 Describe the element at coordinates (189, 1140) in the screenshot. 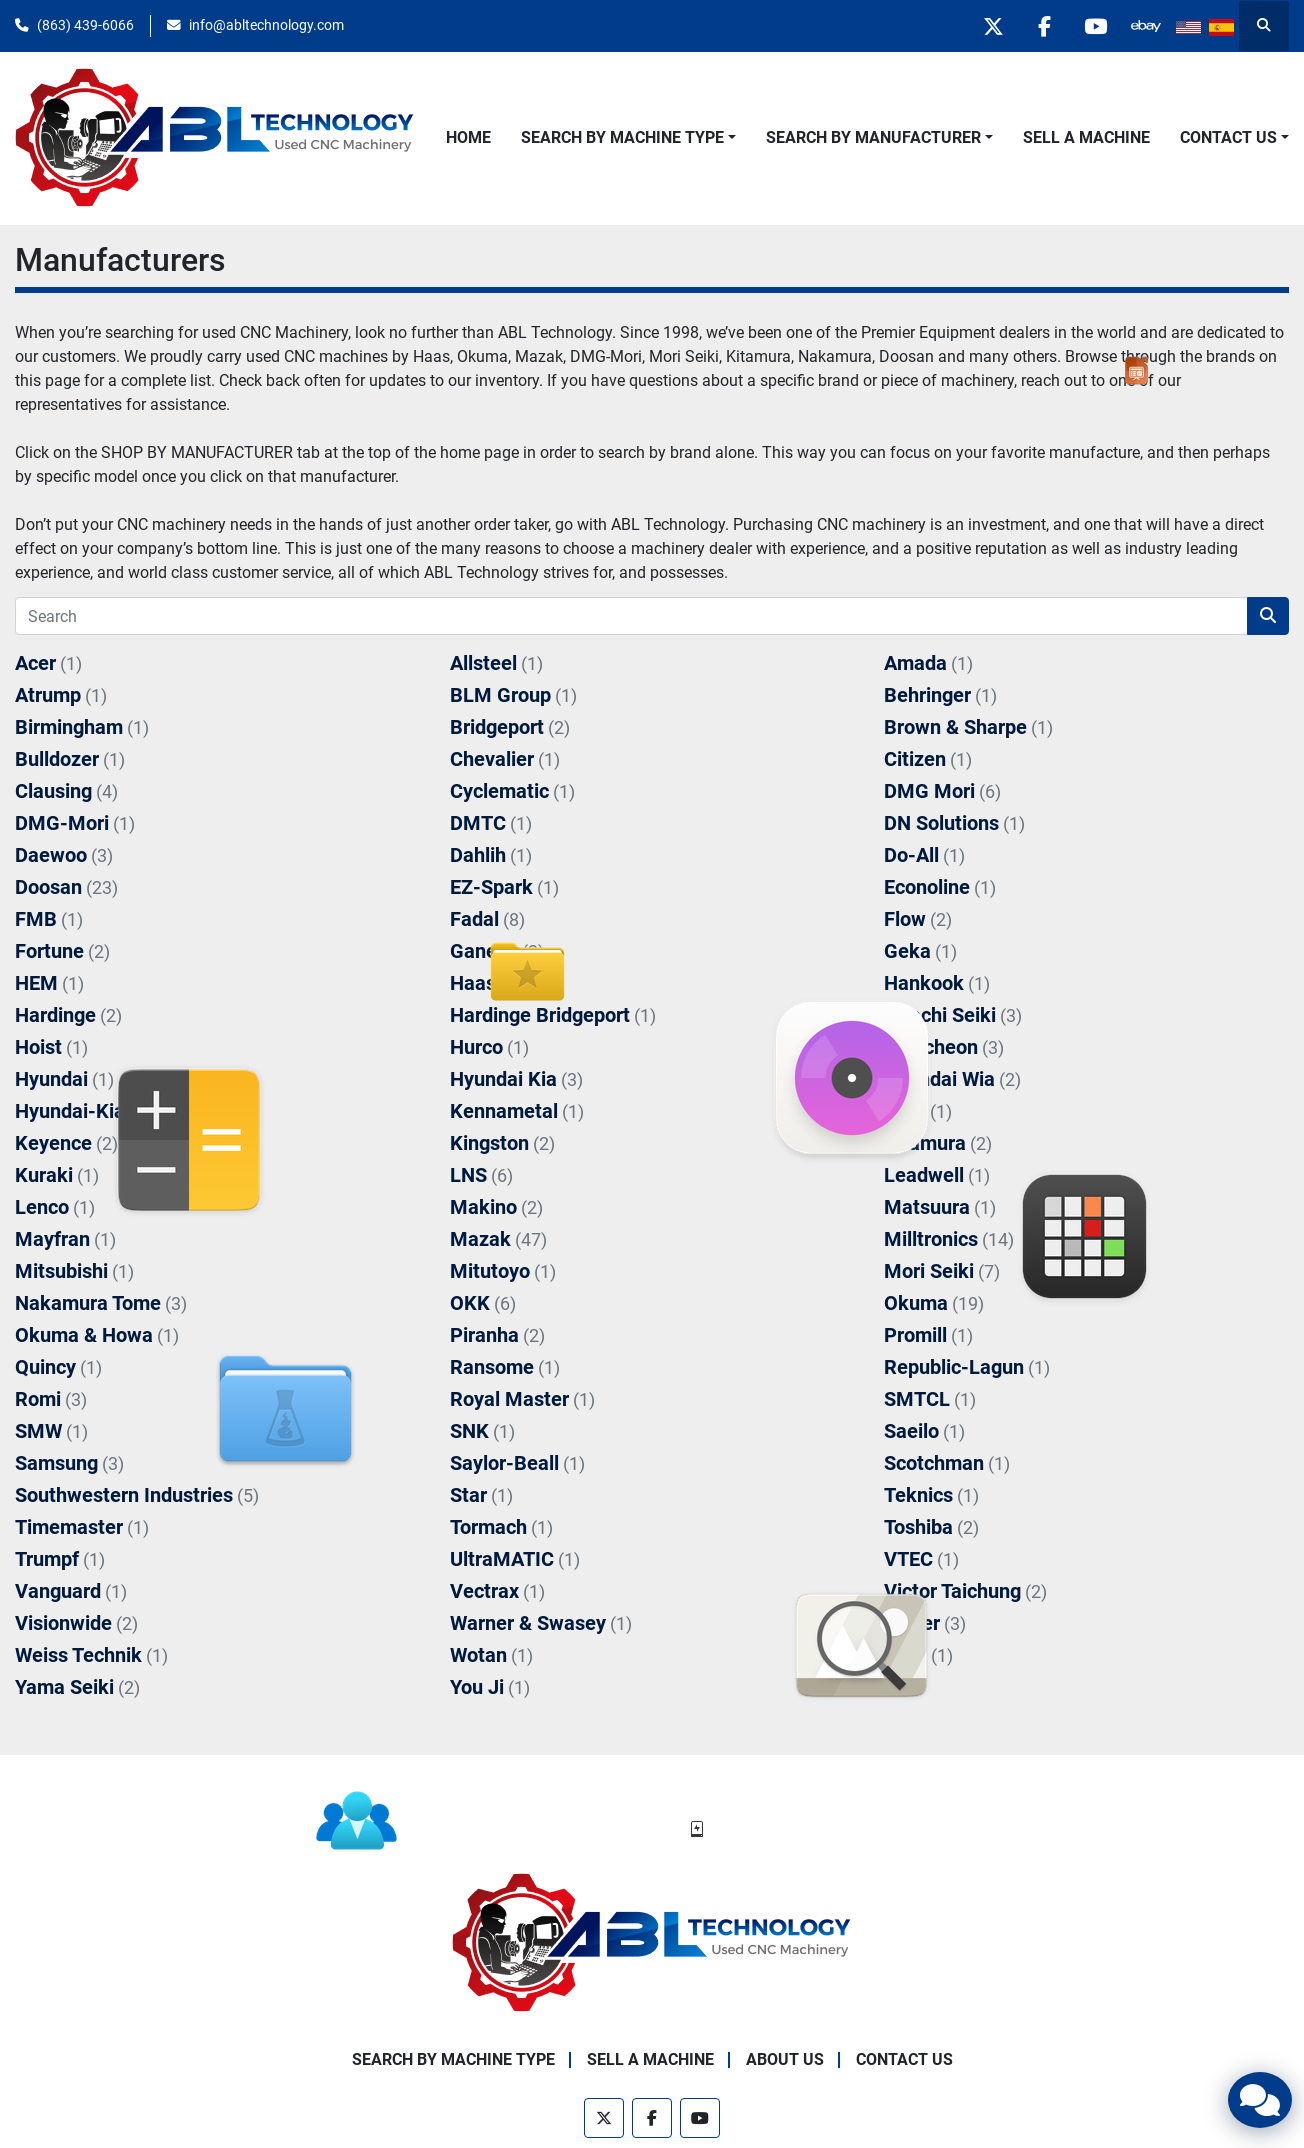

I see `open the calculator app` at that location.